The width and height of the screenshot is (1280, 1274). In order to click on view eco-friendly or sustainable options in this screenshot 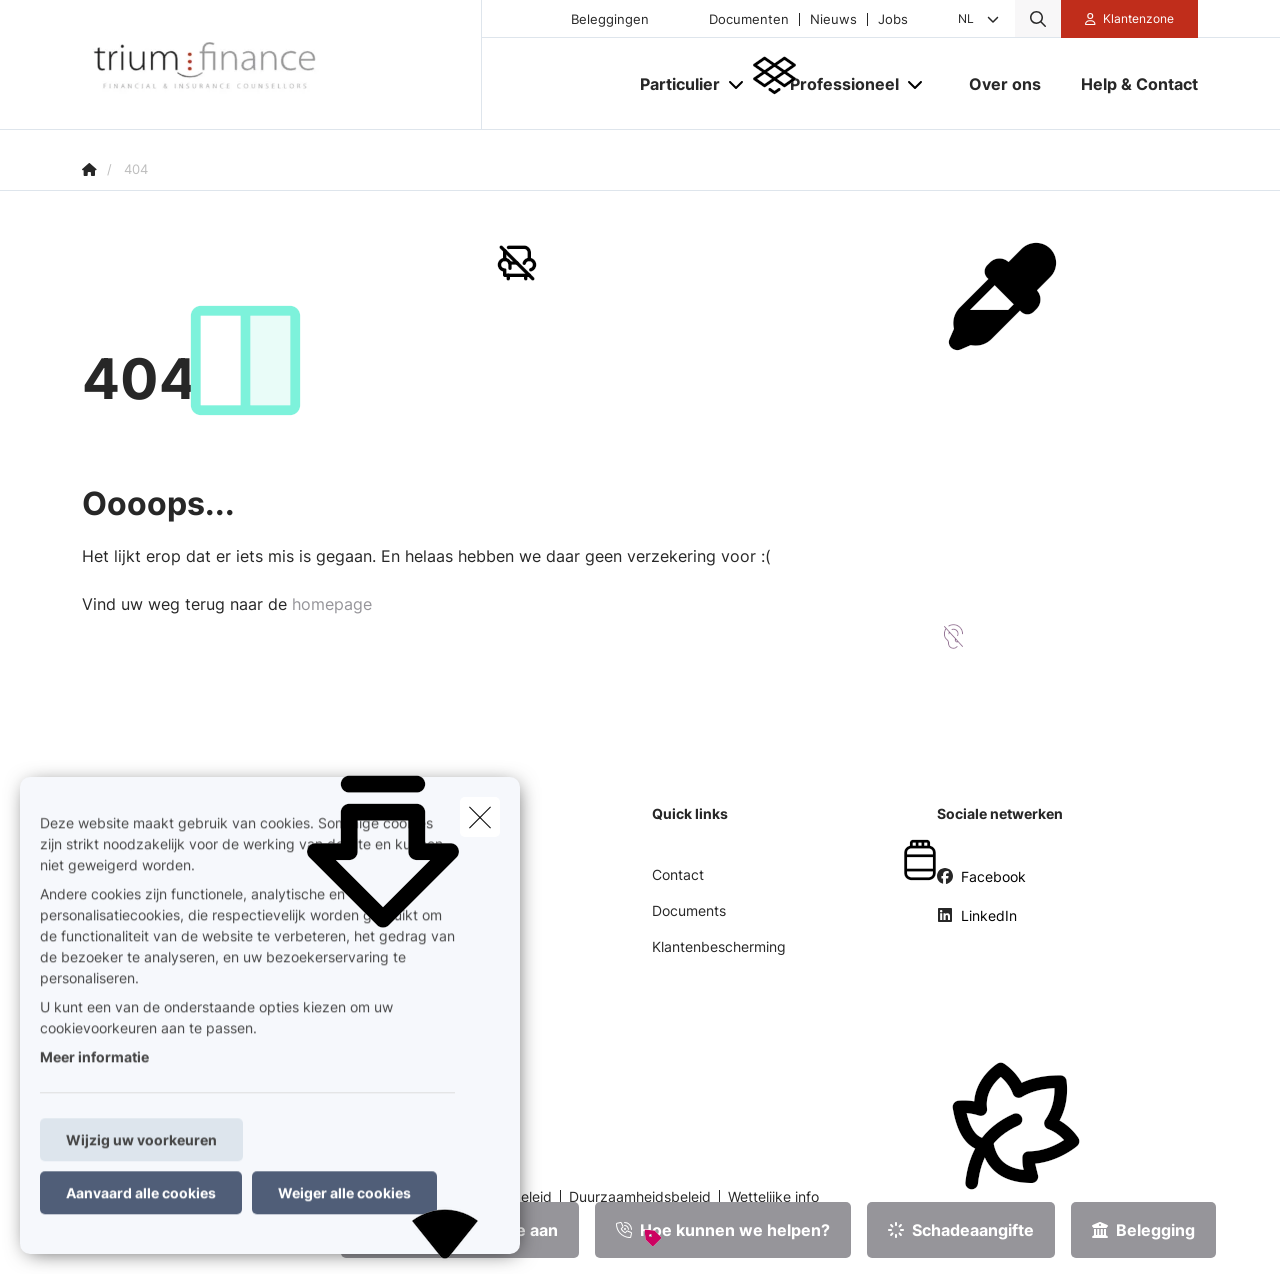, I will do `click(1016, 1126)`.